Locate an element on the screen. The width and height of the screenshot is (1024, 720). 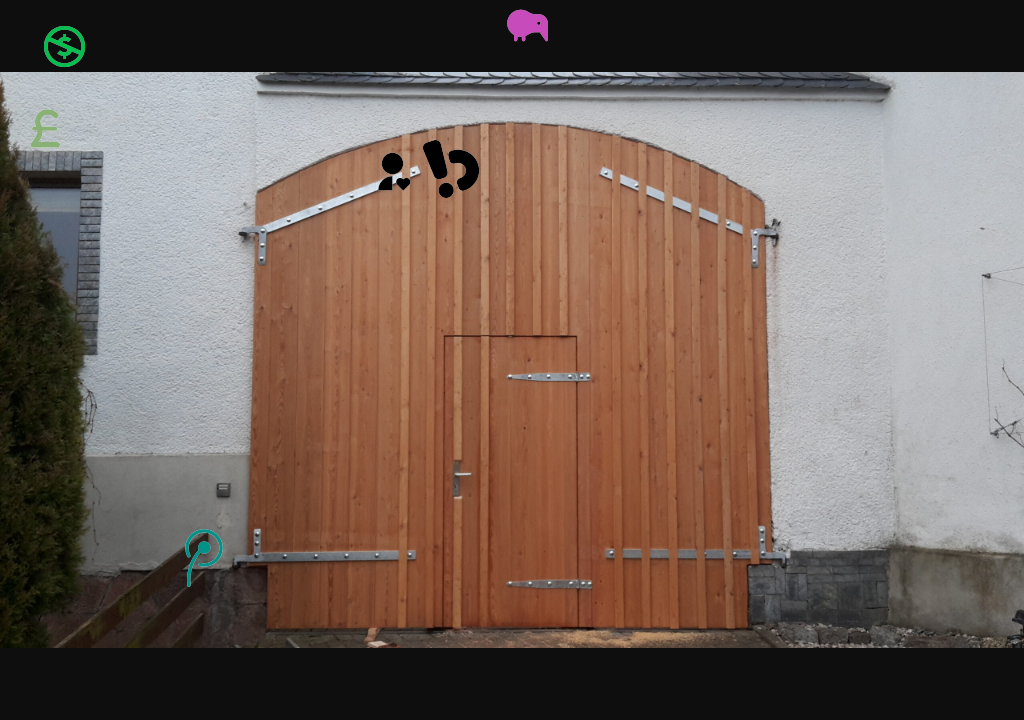
indicates price or payment in British pounds is located at coordinates (46, 128).